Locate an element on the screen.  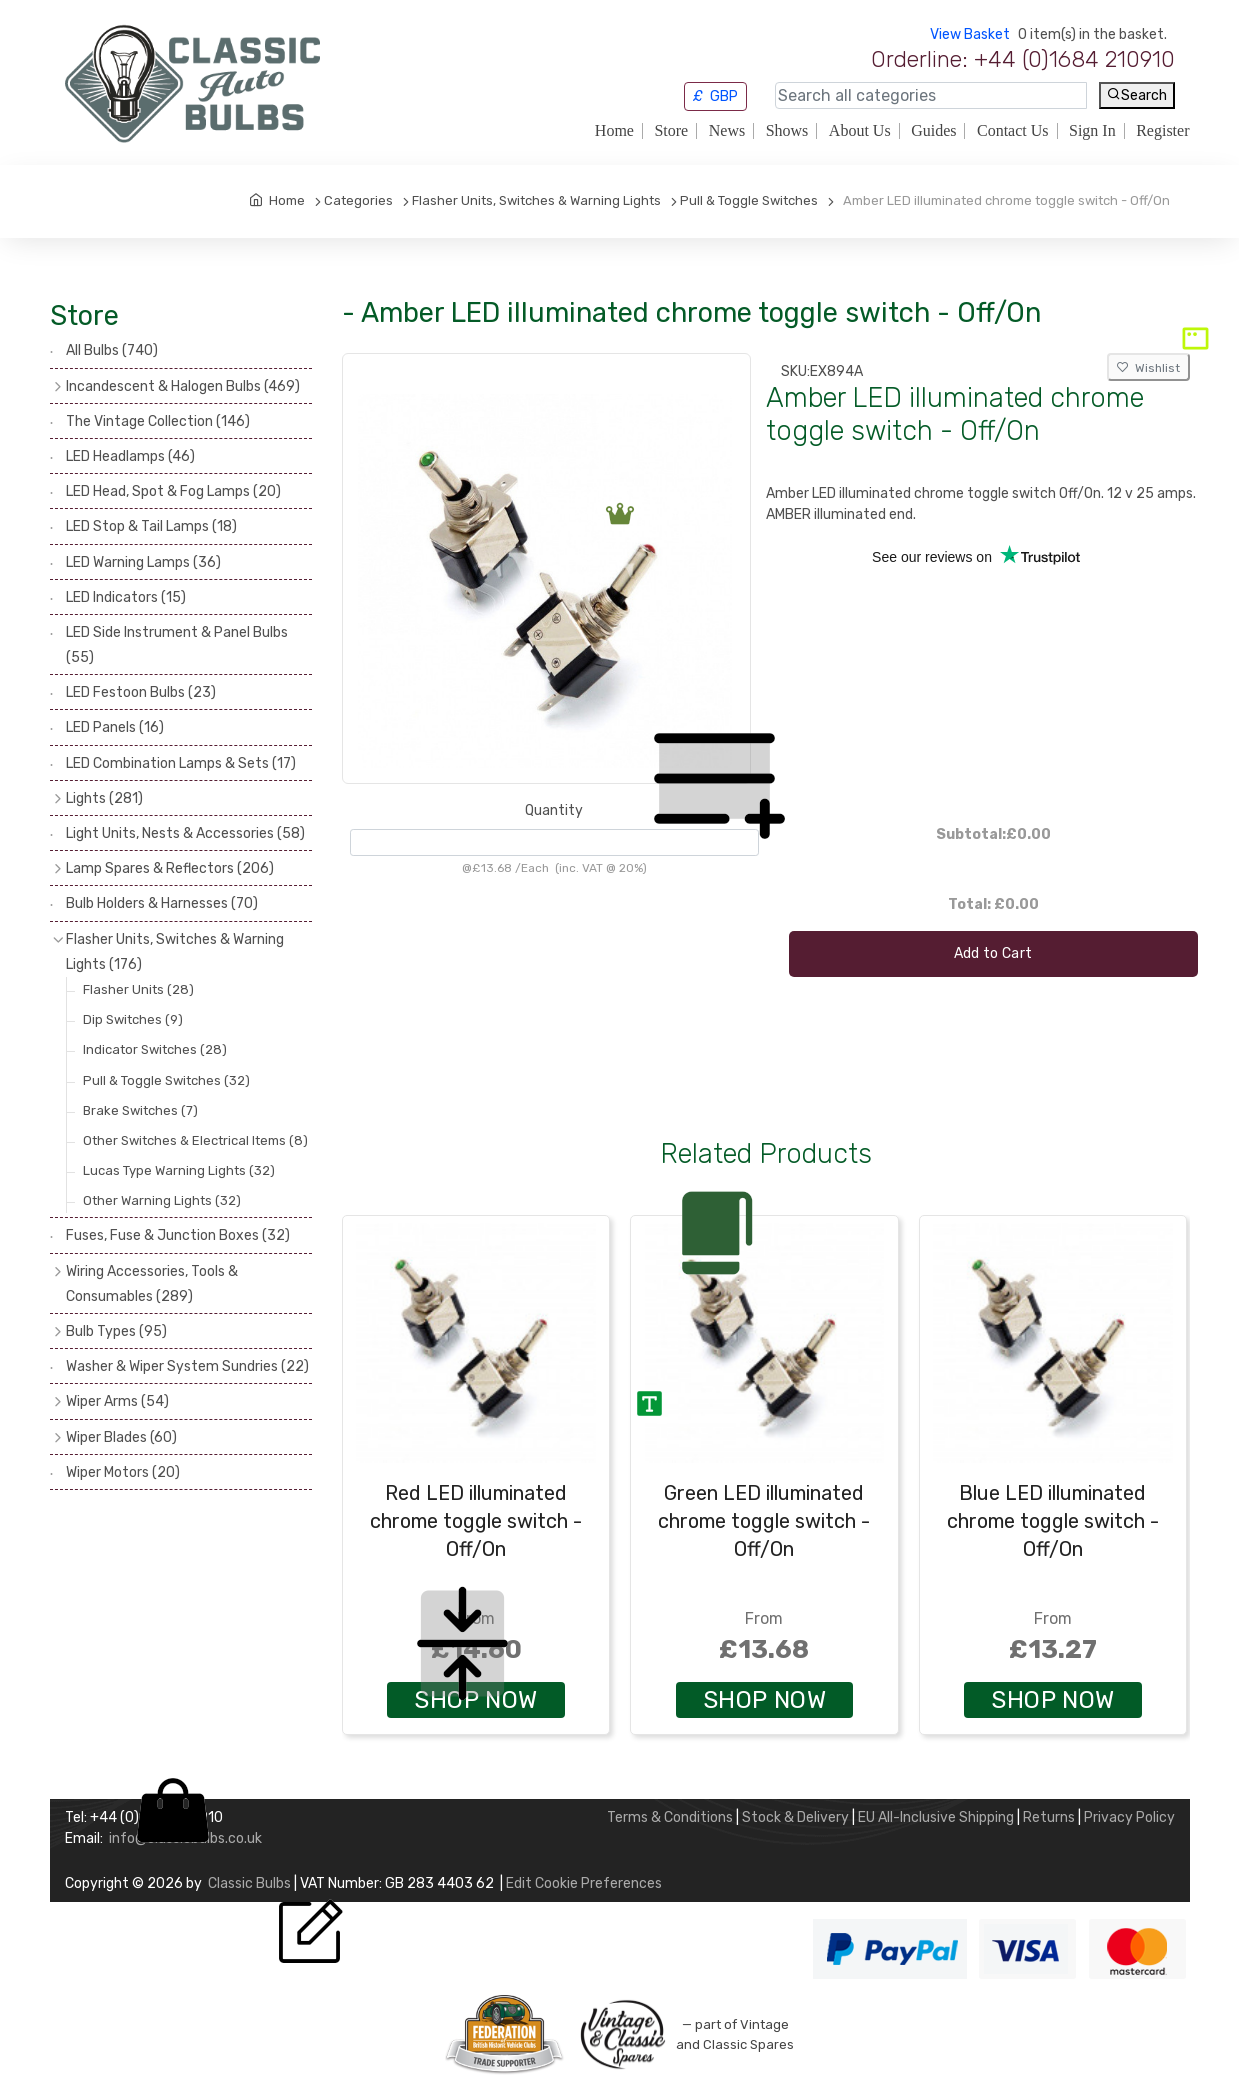
format text or access text styling options is located at coordinates (649, 1403).